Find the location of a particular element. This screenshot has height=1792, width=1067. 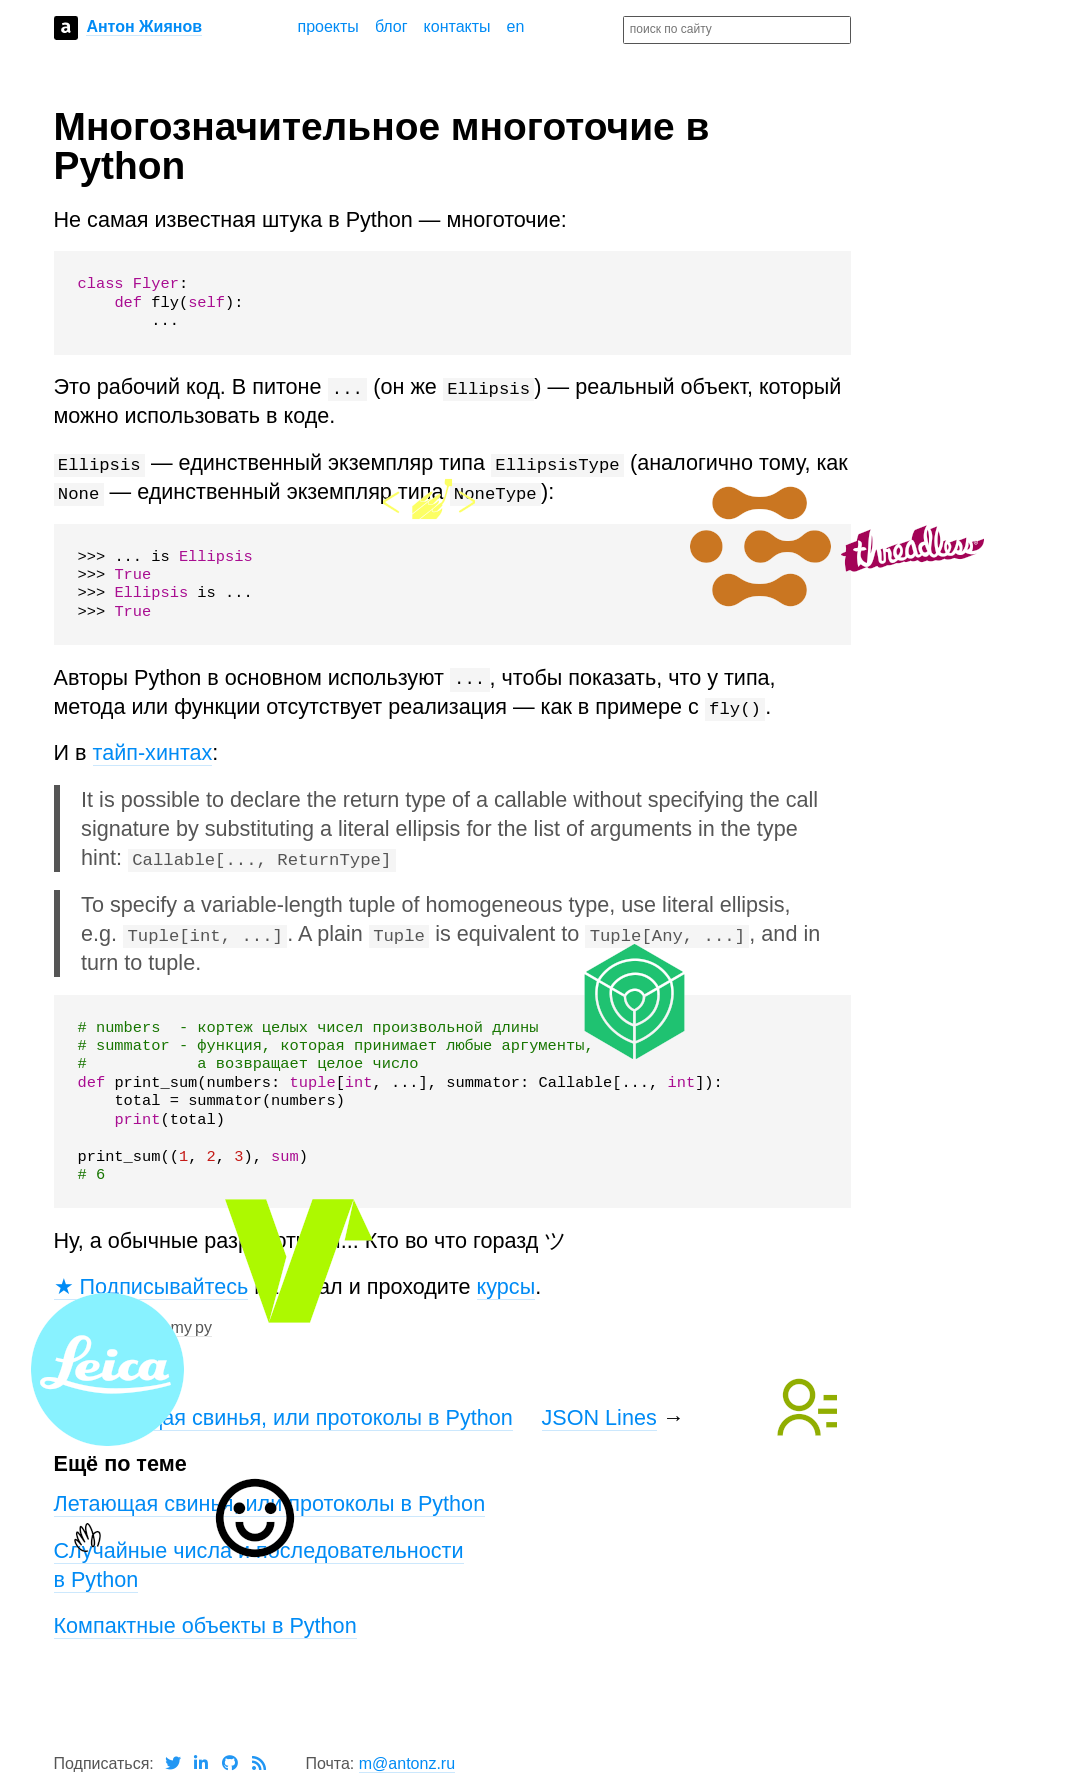

leica camera brand logo is located at coordinates (107, 1369).